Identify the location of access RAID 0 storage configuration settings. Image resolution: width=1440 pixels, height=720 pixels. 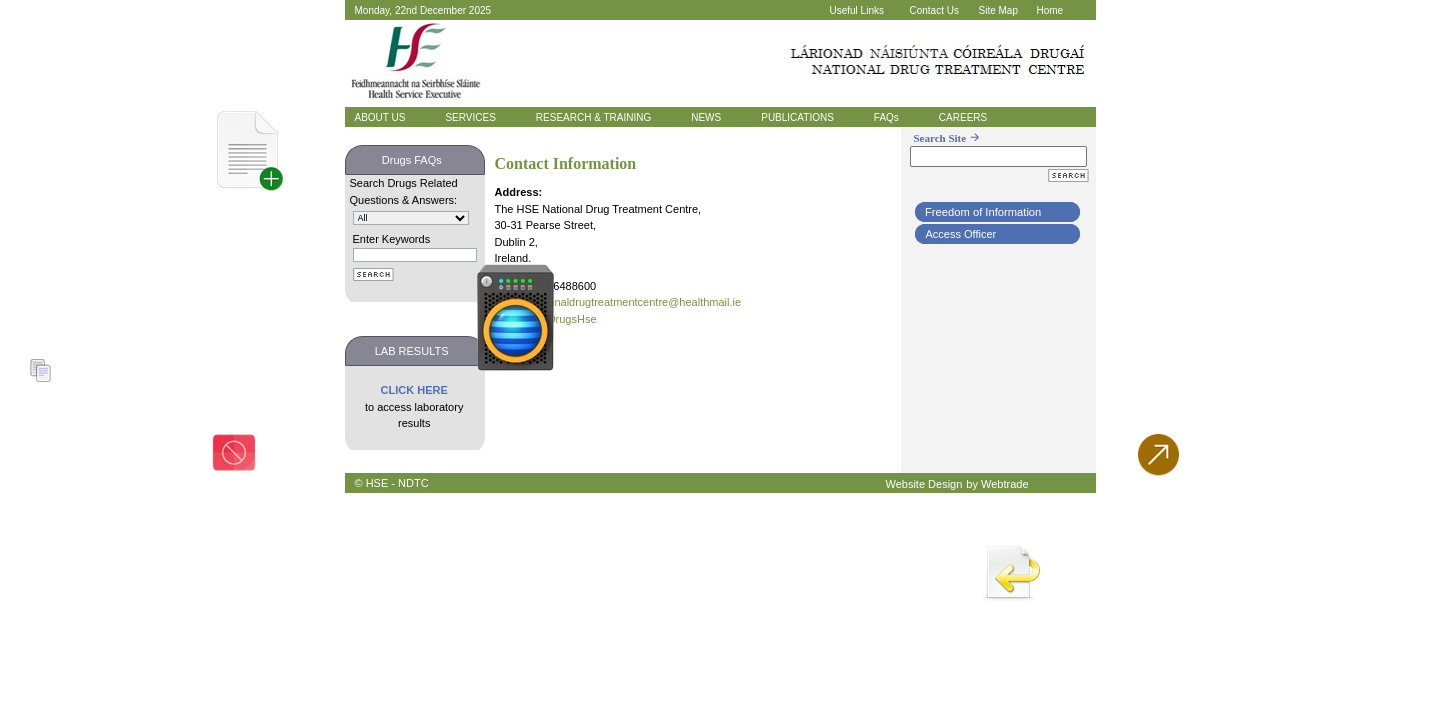
(515, 317).